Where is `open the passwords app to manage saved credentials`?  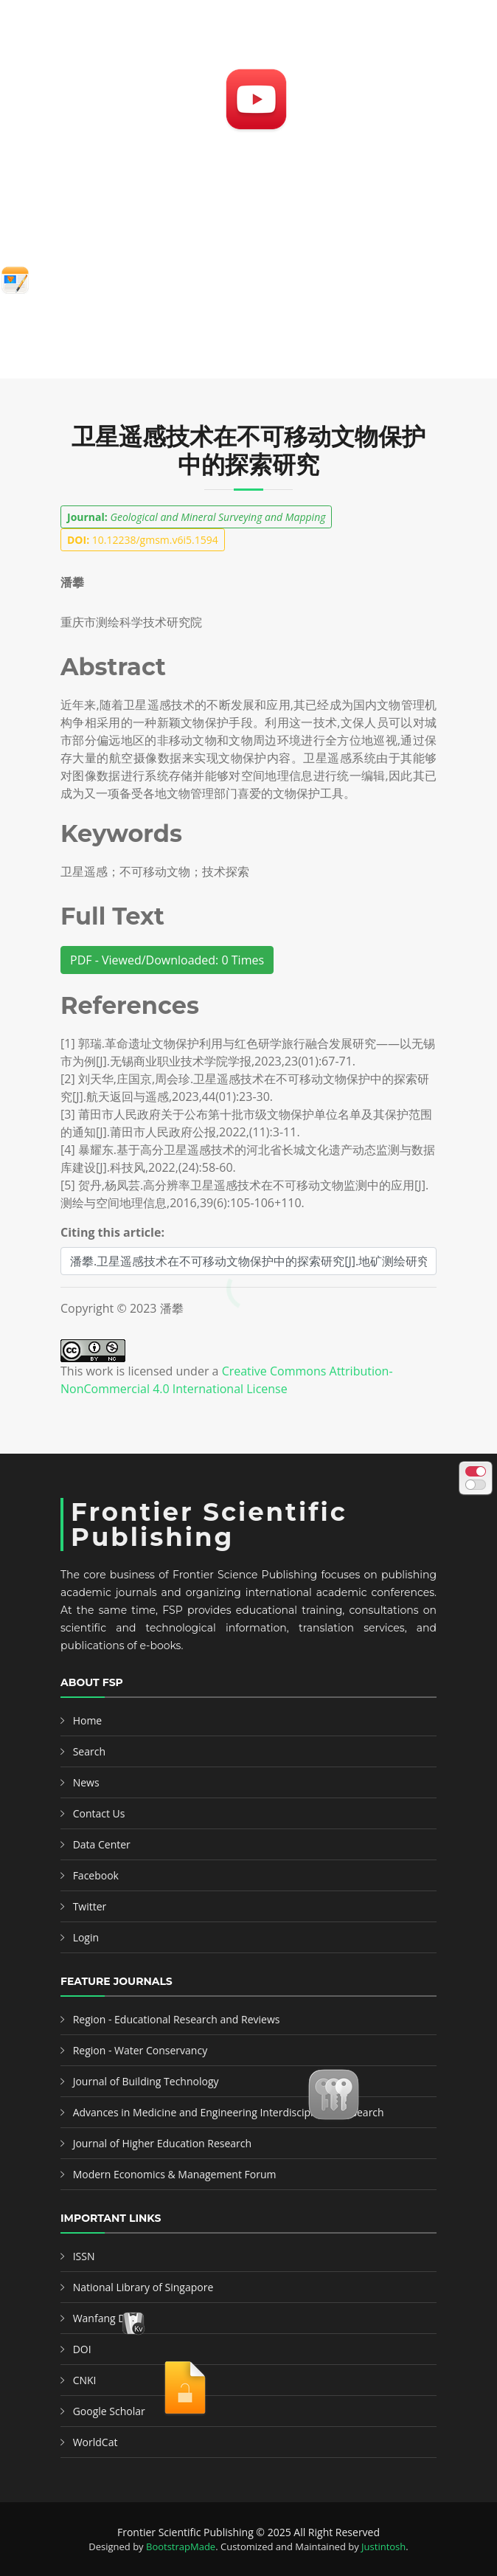 open the passwords app to manage saved credentials is located at coordinates (333, 2094).